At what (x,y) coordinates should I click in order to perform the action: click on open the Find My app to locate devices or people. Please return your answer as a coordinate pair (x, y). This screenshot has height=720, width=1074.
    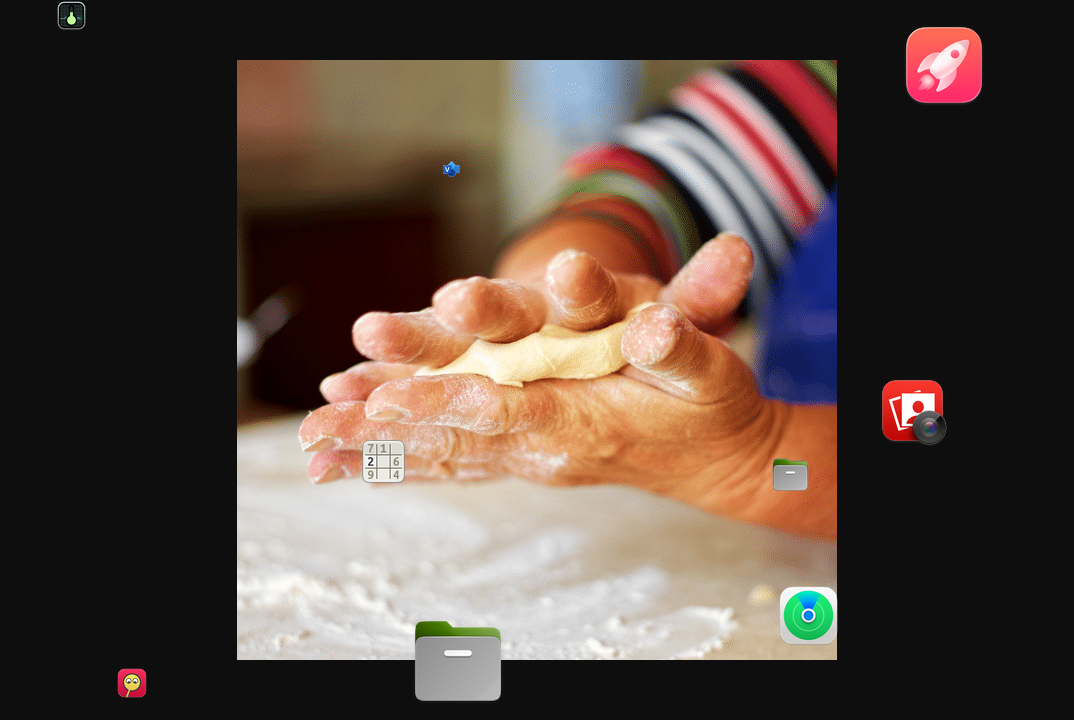
    Looking at the image, I should click on (808, 615).